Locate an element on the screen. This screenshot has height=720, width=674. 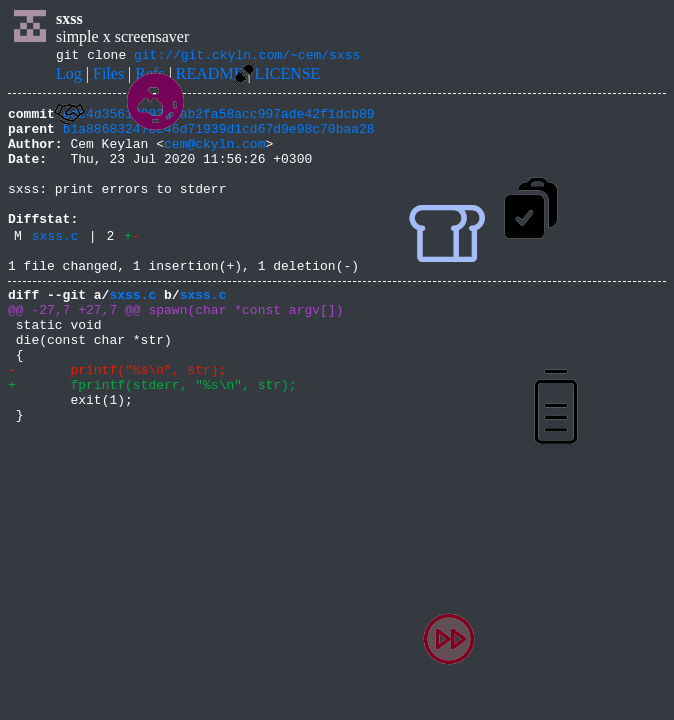
indicates high battery level is located at coordinates (556, 408).